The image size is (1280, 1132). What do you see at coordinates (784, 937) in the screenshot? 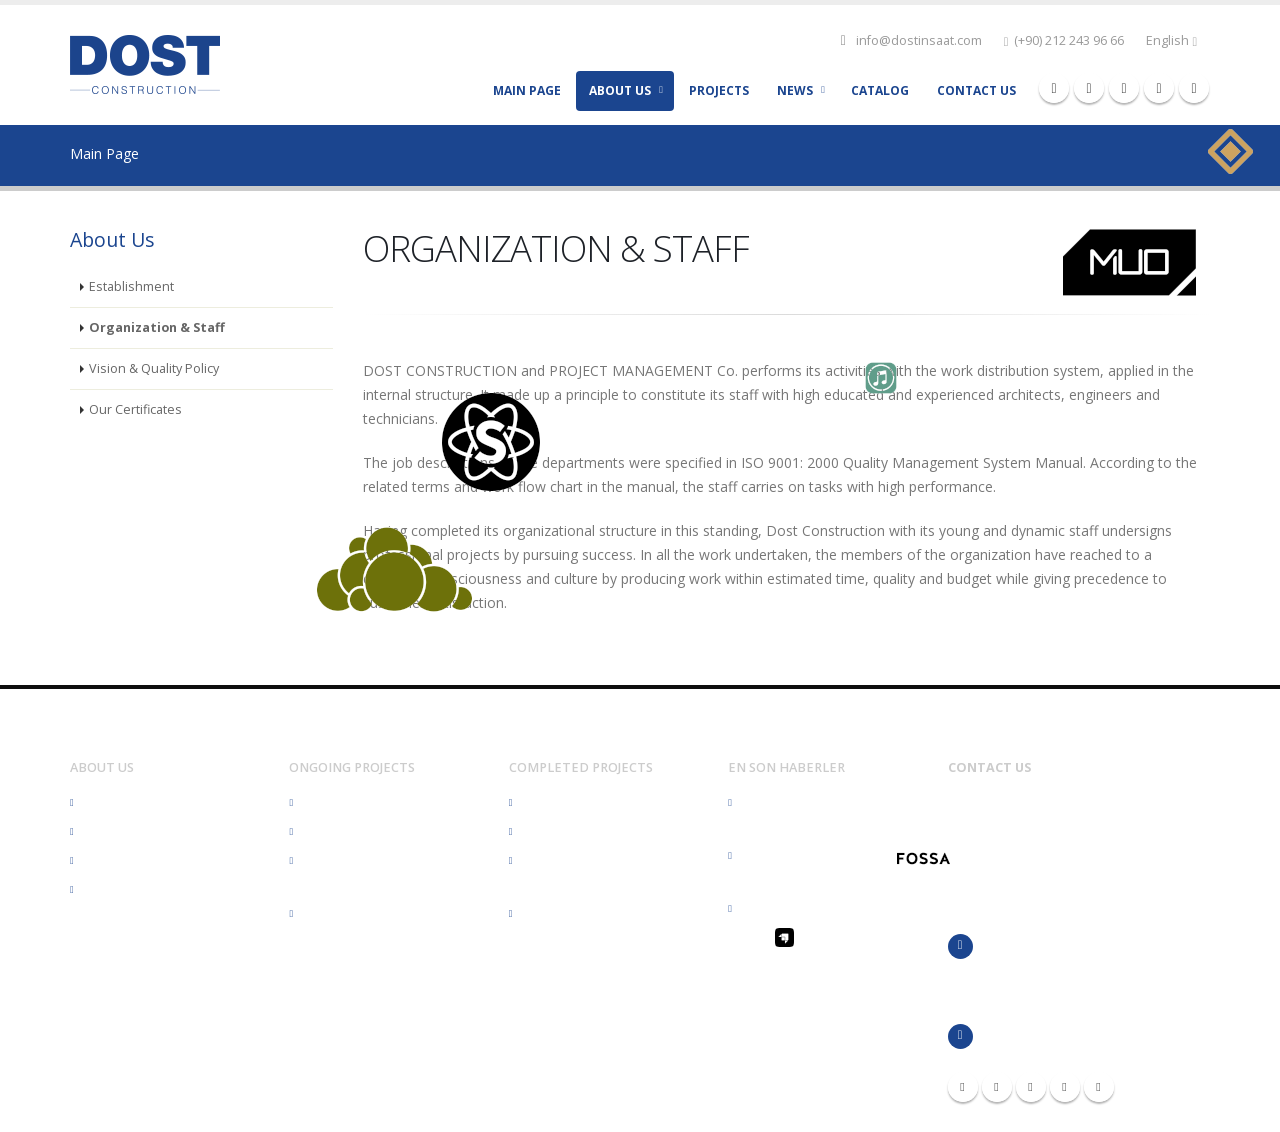
I see `open strapi CMS dashboard` at bounding box center [784, 937].